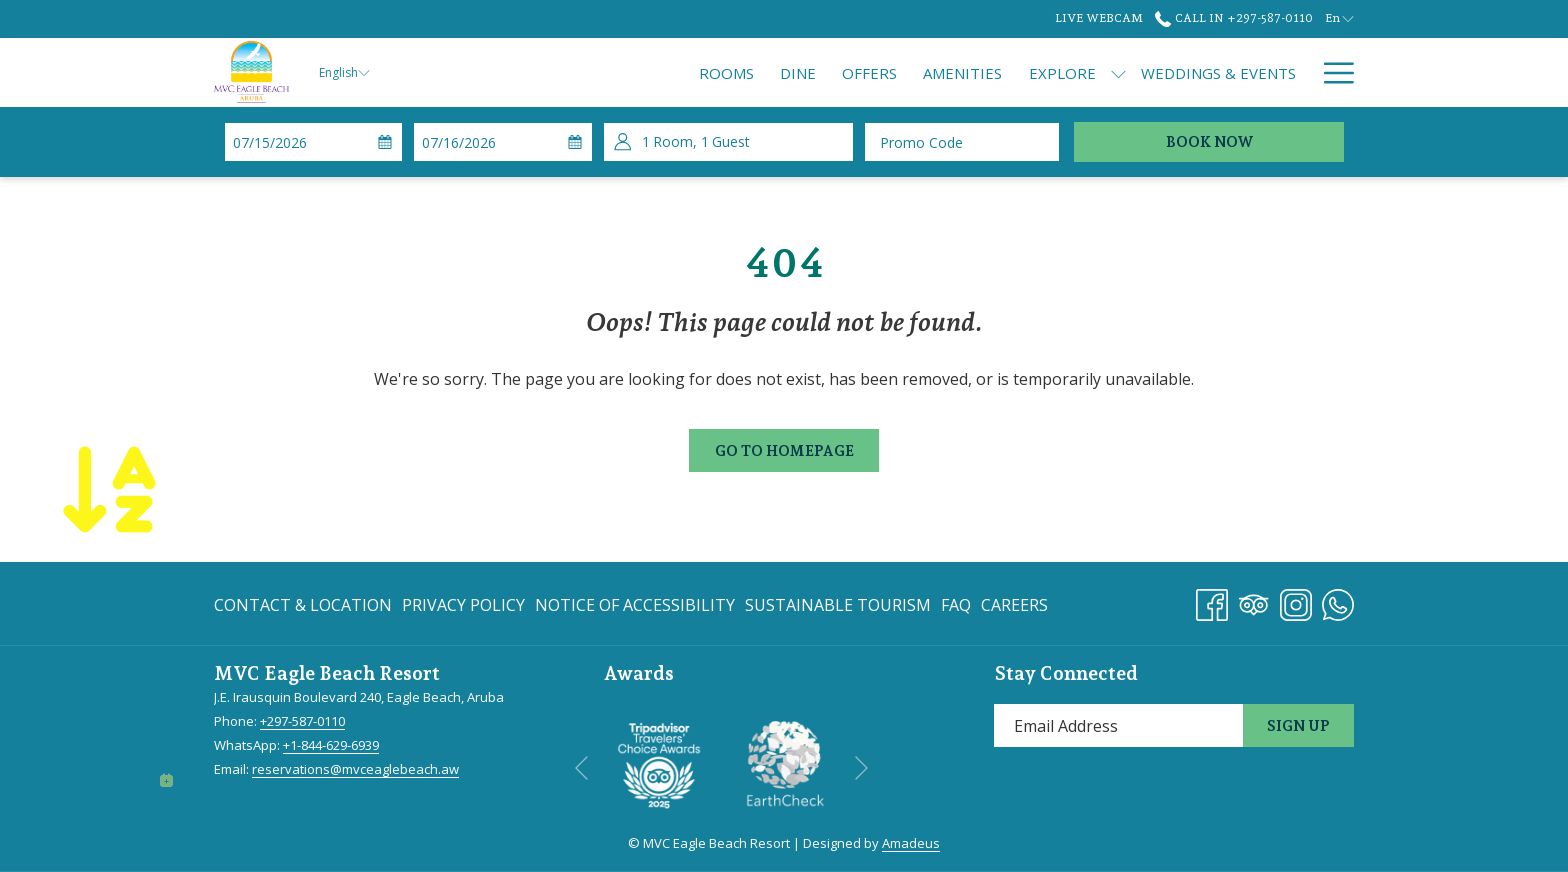  What do you see at coordinates (109, 489) in the screenshot?
I see `sort list alphabetically A to Z` at bounding box center [109, 489].